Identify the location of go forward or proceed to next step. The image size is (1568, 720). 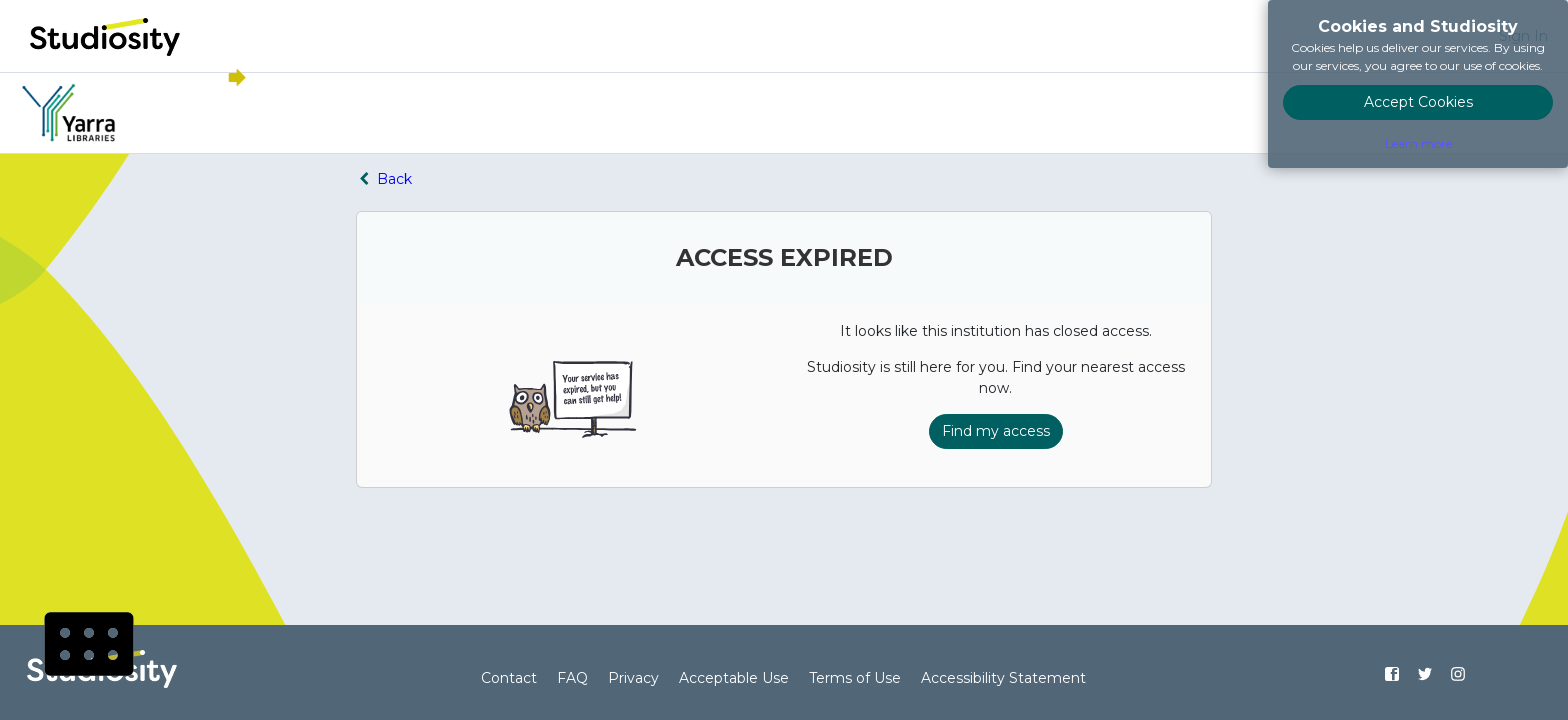
(236, 77).